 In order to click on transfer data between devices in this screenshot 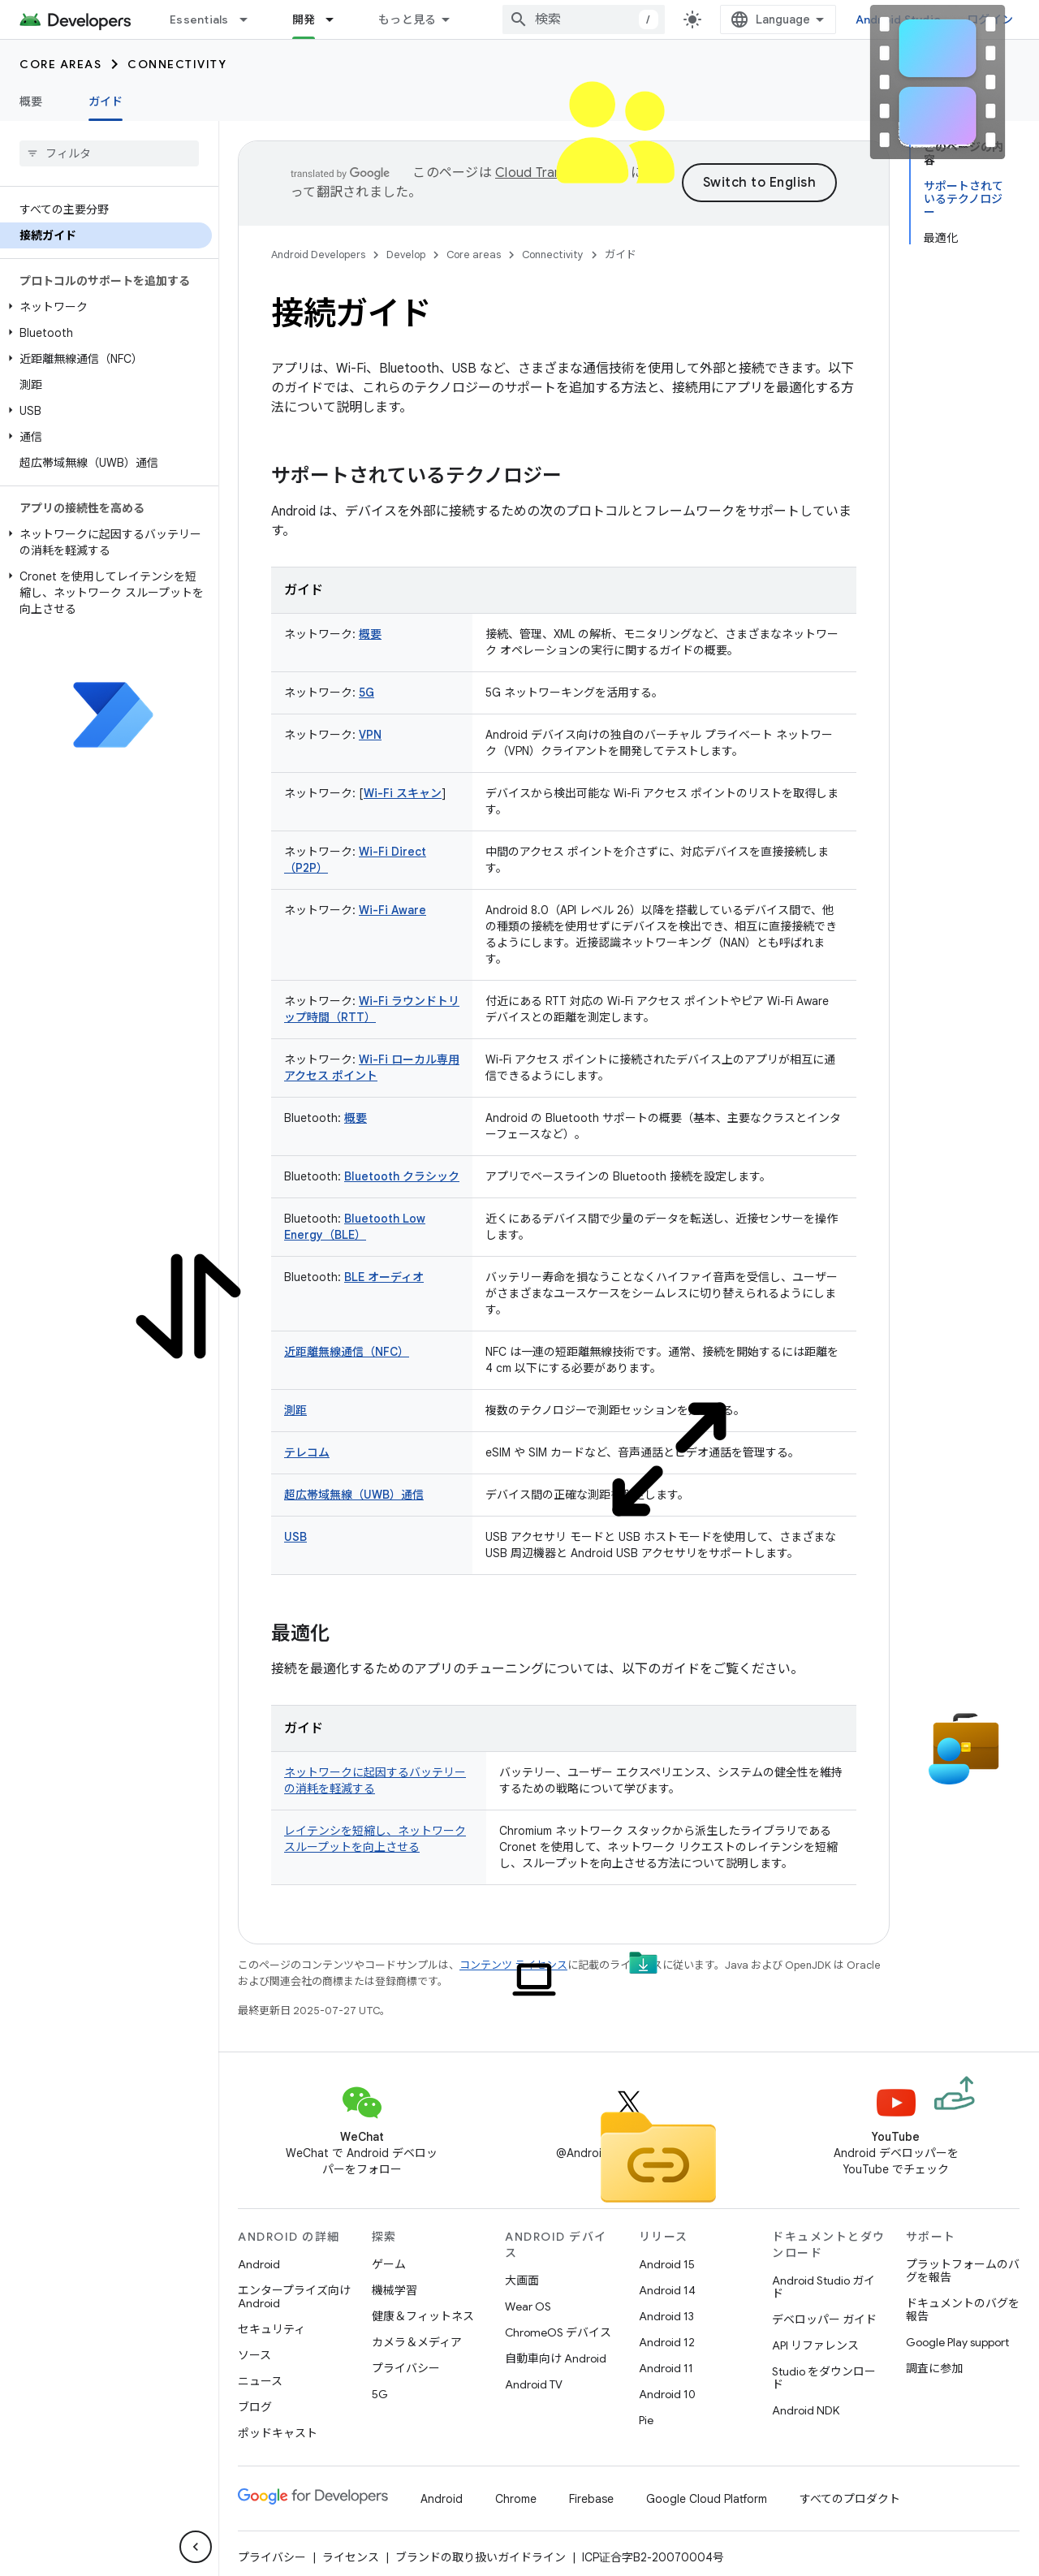, I will do `click(188, 1306)`.